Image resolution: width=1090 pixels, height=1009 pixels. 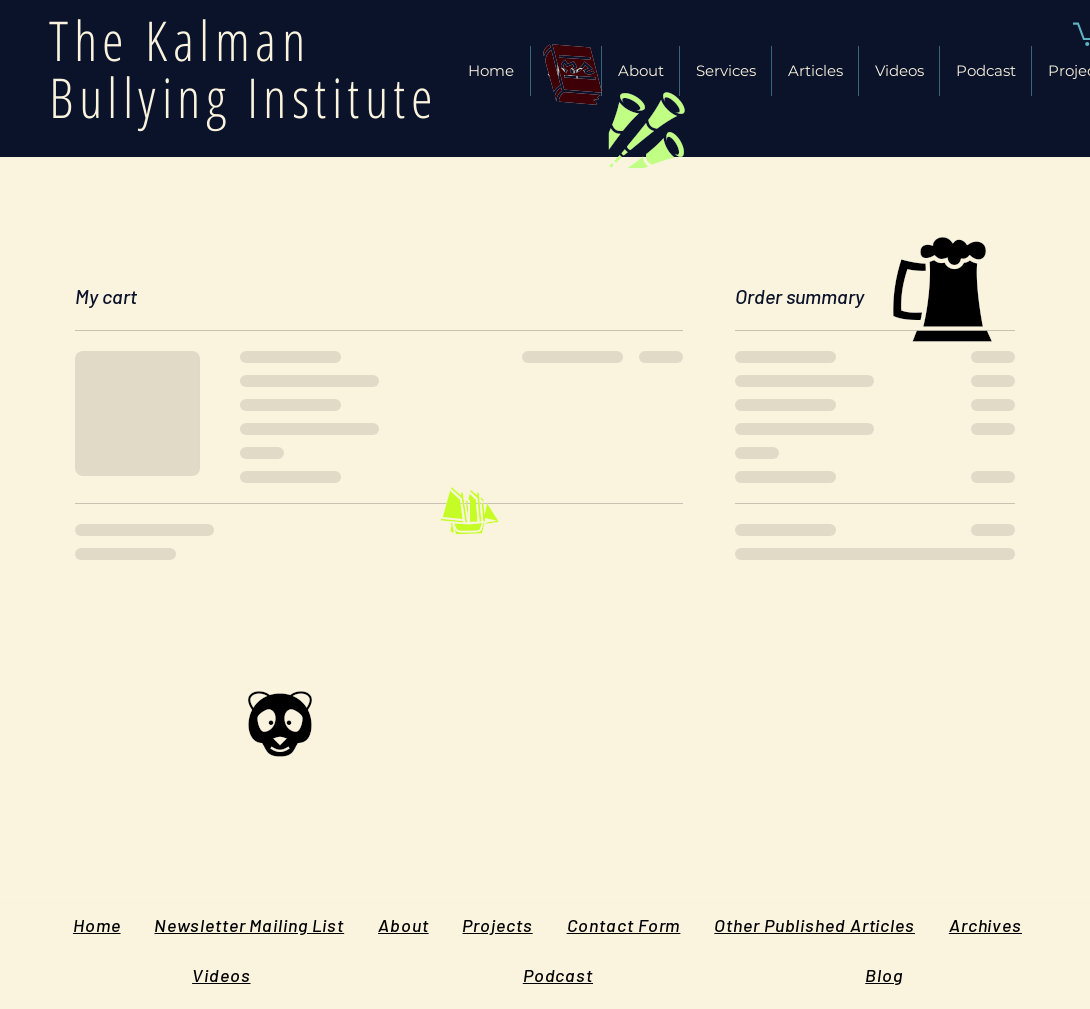 I want to click on play sound effects or celebration audio, so click(x=647, y=130).